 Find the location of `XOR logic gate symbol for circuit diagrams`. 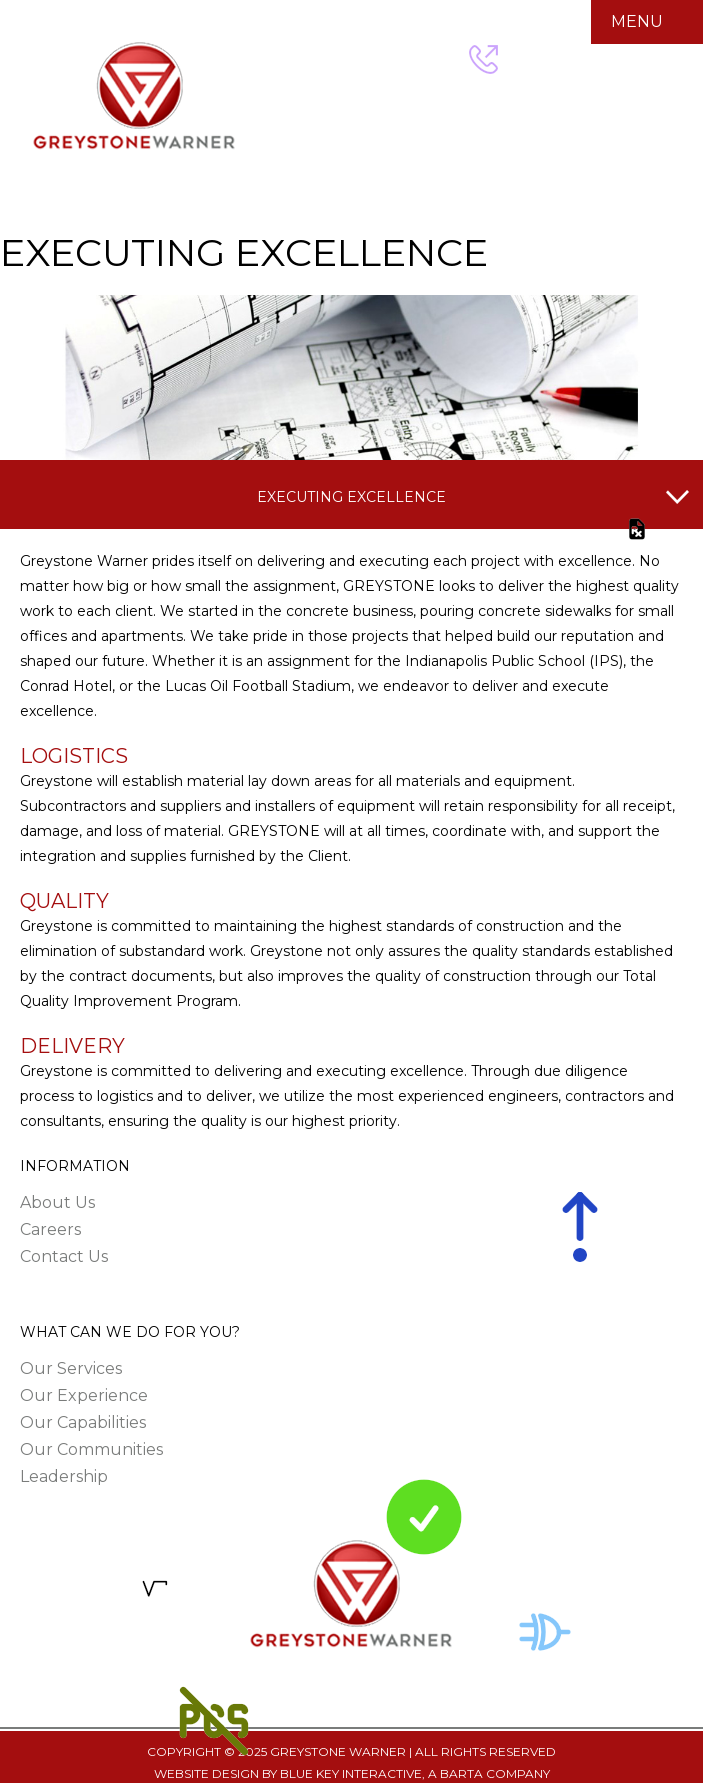

XOR logic gate symbol for circuit diagrams is located at coordinates (545, 1632).